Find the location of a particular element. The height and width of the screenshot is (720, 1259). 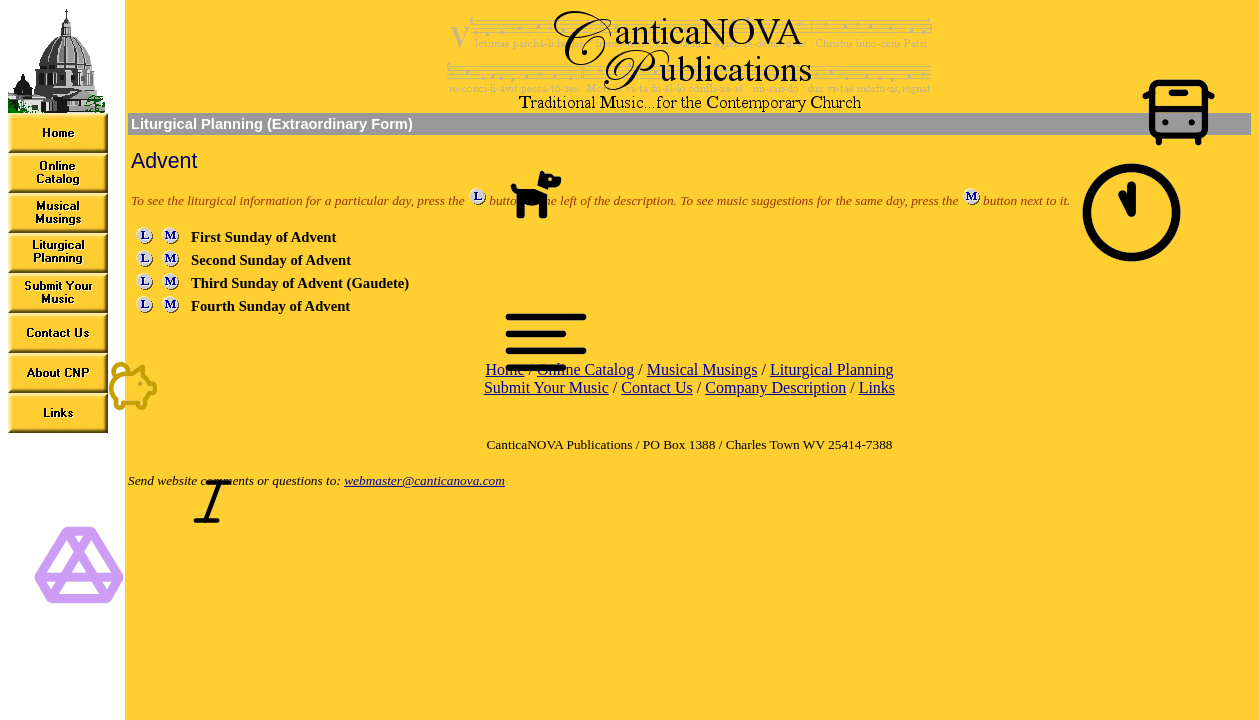

view bus or public transit options is located at coordinates (1178, 112).